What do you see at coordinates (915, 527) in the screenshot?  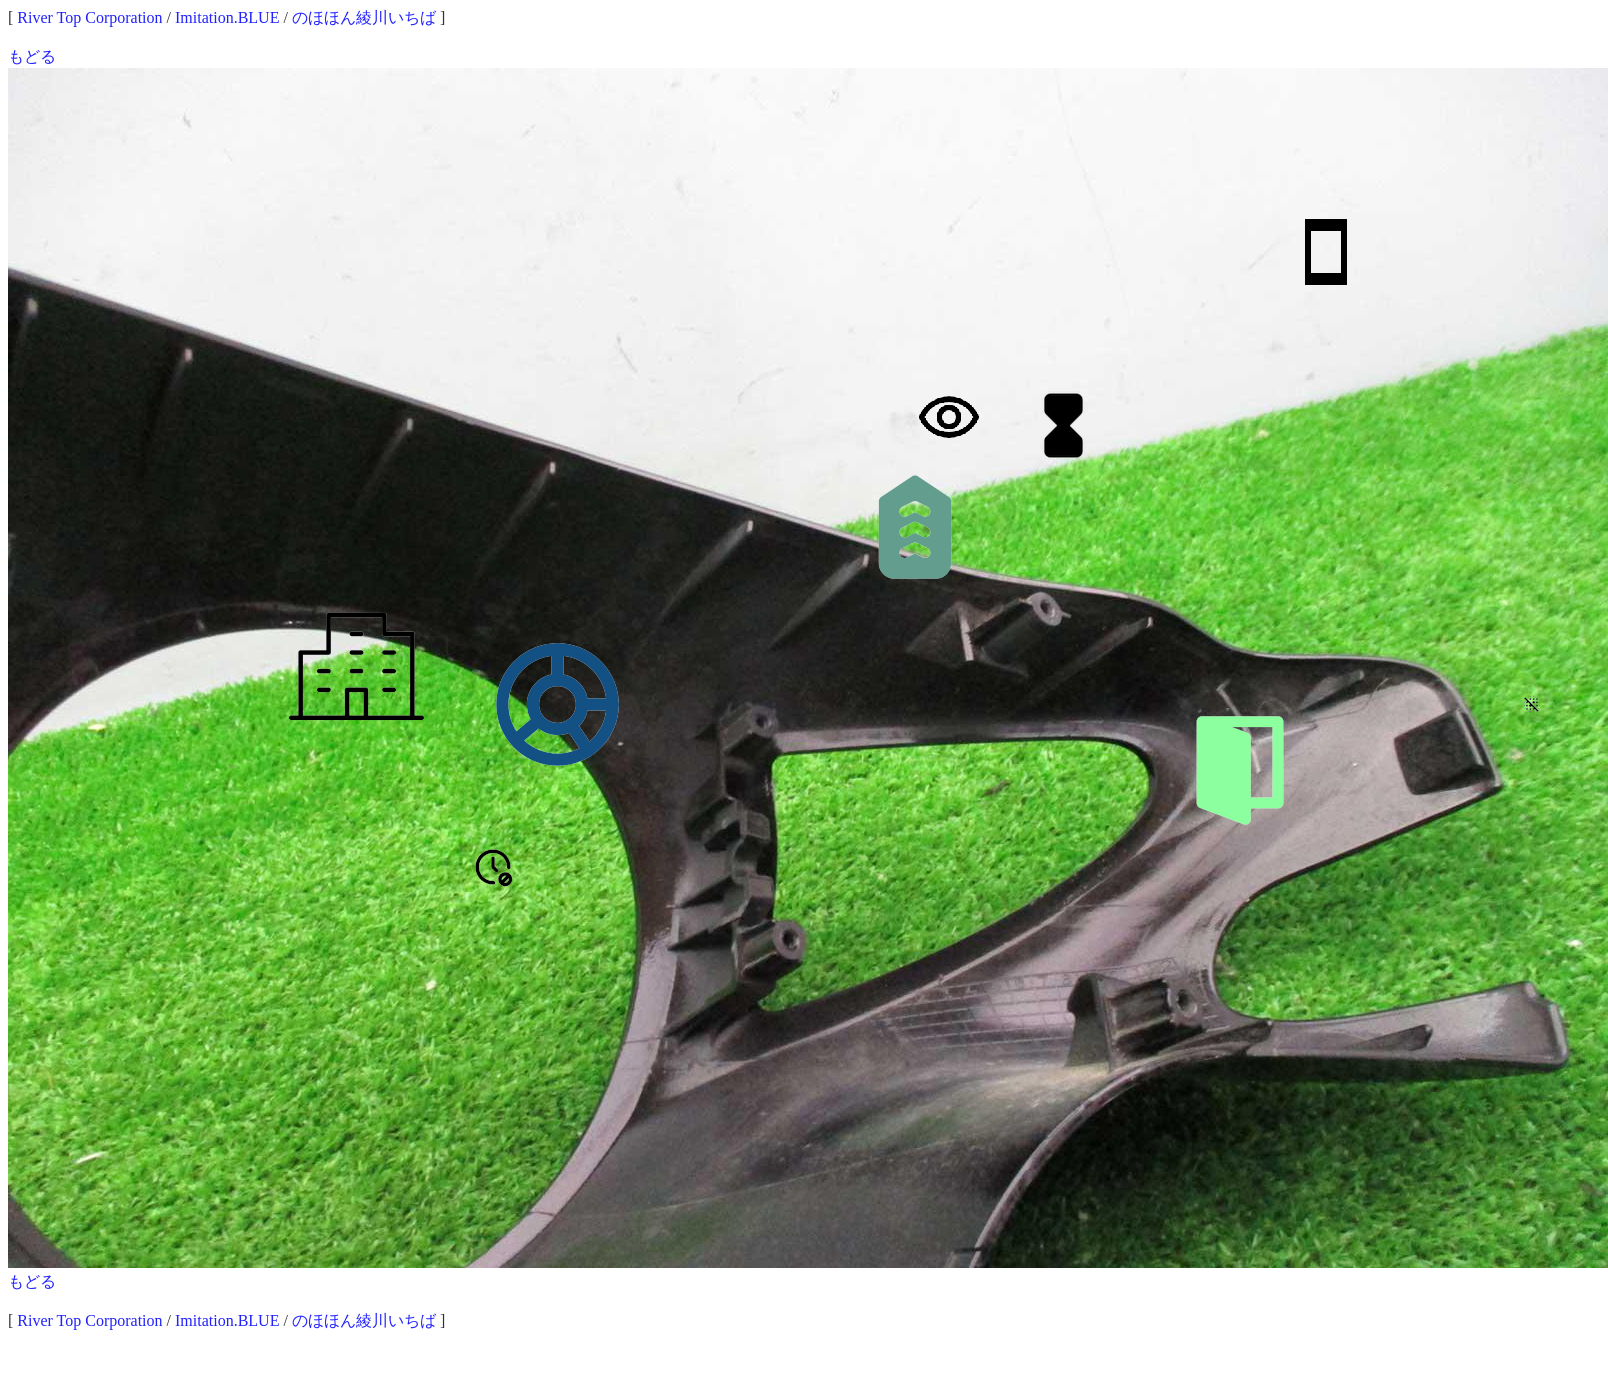 I see `view user rank or level status` at bounding box center [915, 527].